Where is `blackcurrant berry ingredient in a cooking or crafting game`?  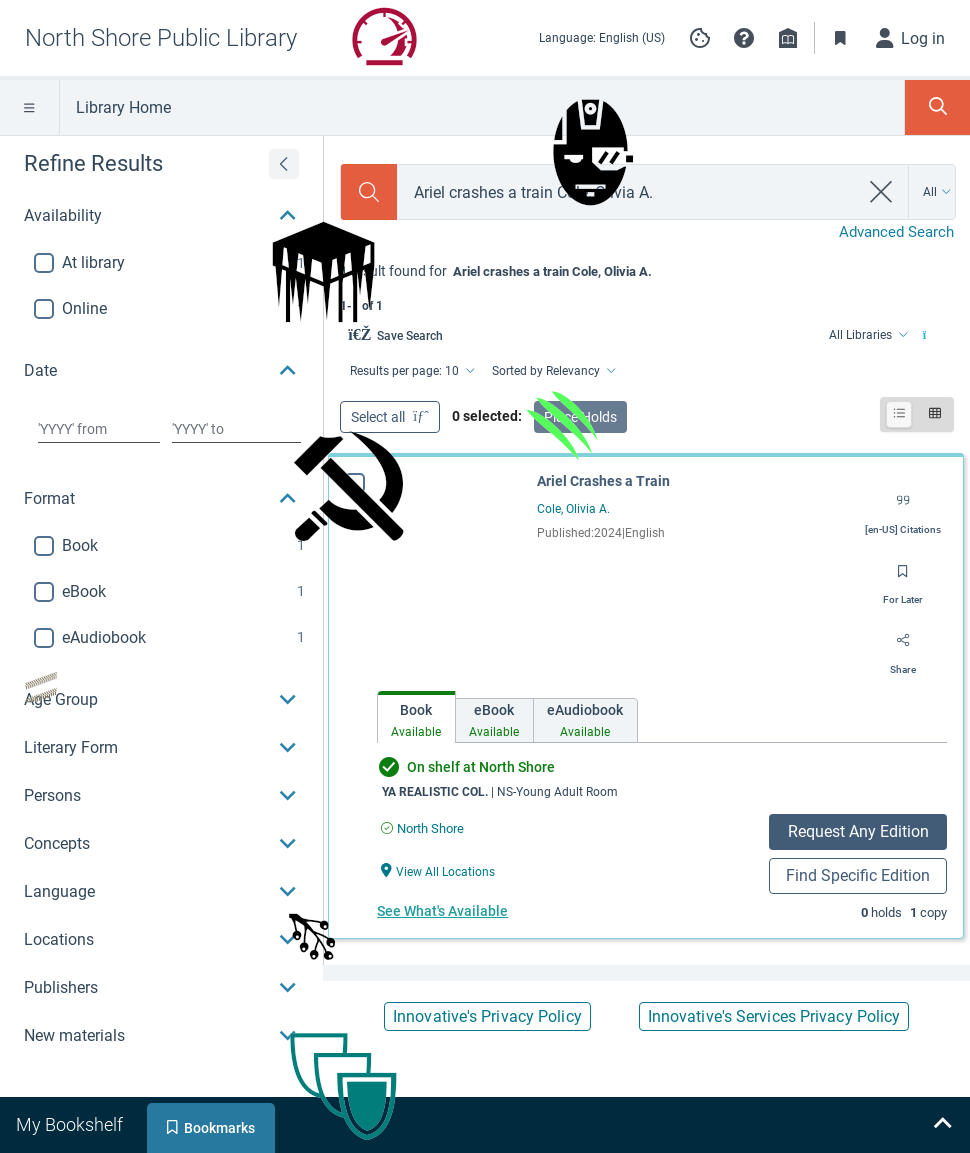
blackcurrant berry ingredient in a cooking or crafting game is located at coordinates (312, 937).